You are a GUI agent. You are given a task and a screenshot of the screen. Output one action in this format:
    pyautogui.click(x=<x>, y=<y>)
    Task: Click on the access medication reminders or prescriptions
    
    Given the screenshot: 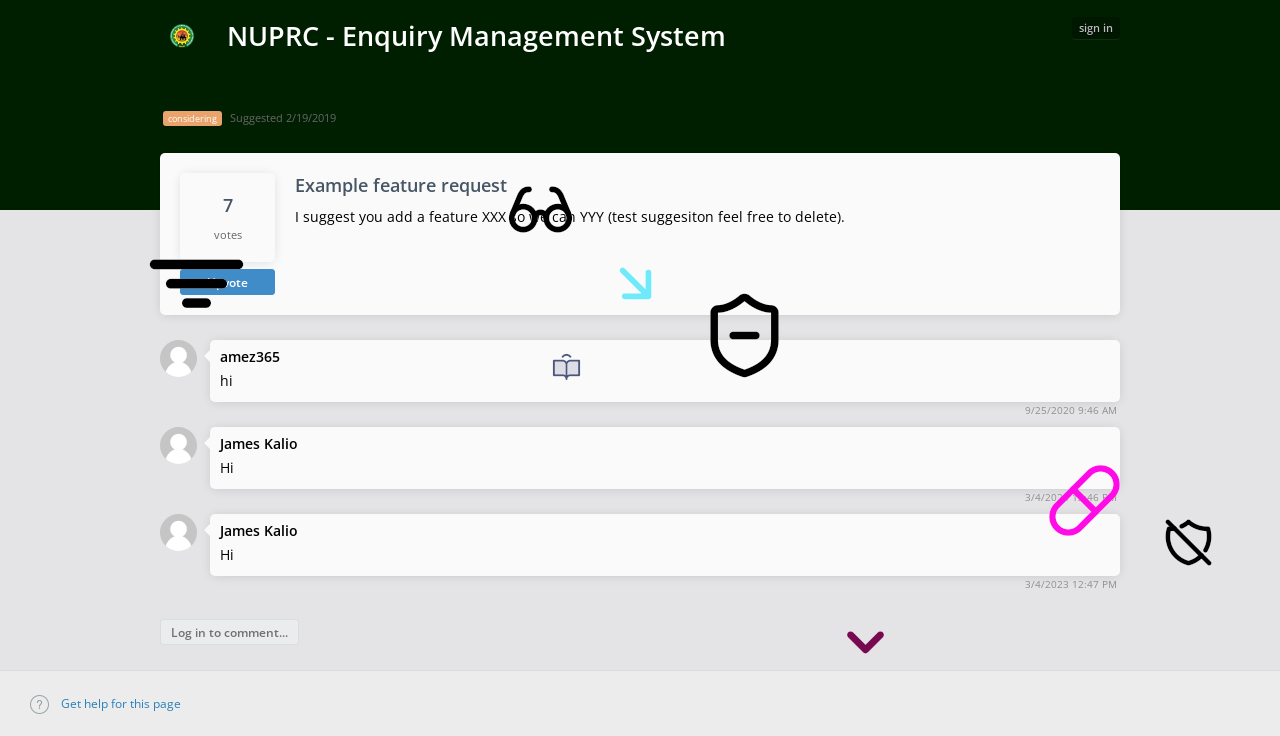 What is the action you would take?
    pyautogui.click(x=1084, y=500)
    